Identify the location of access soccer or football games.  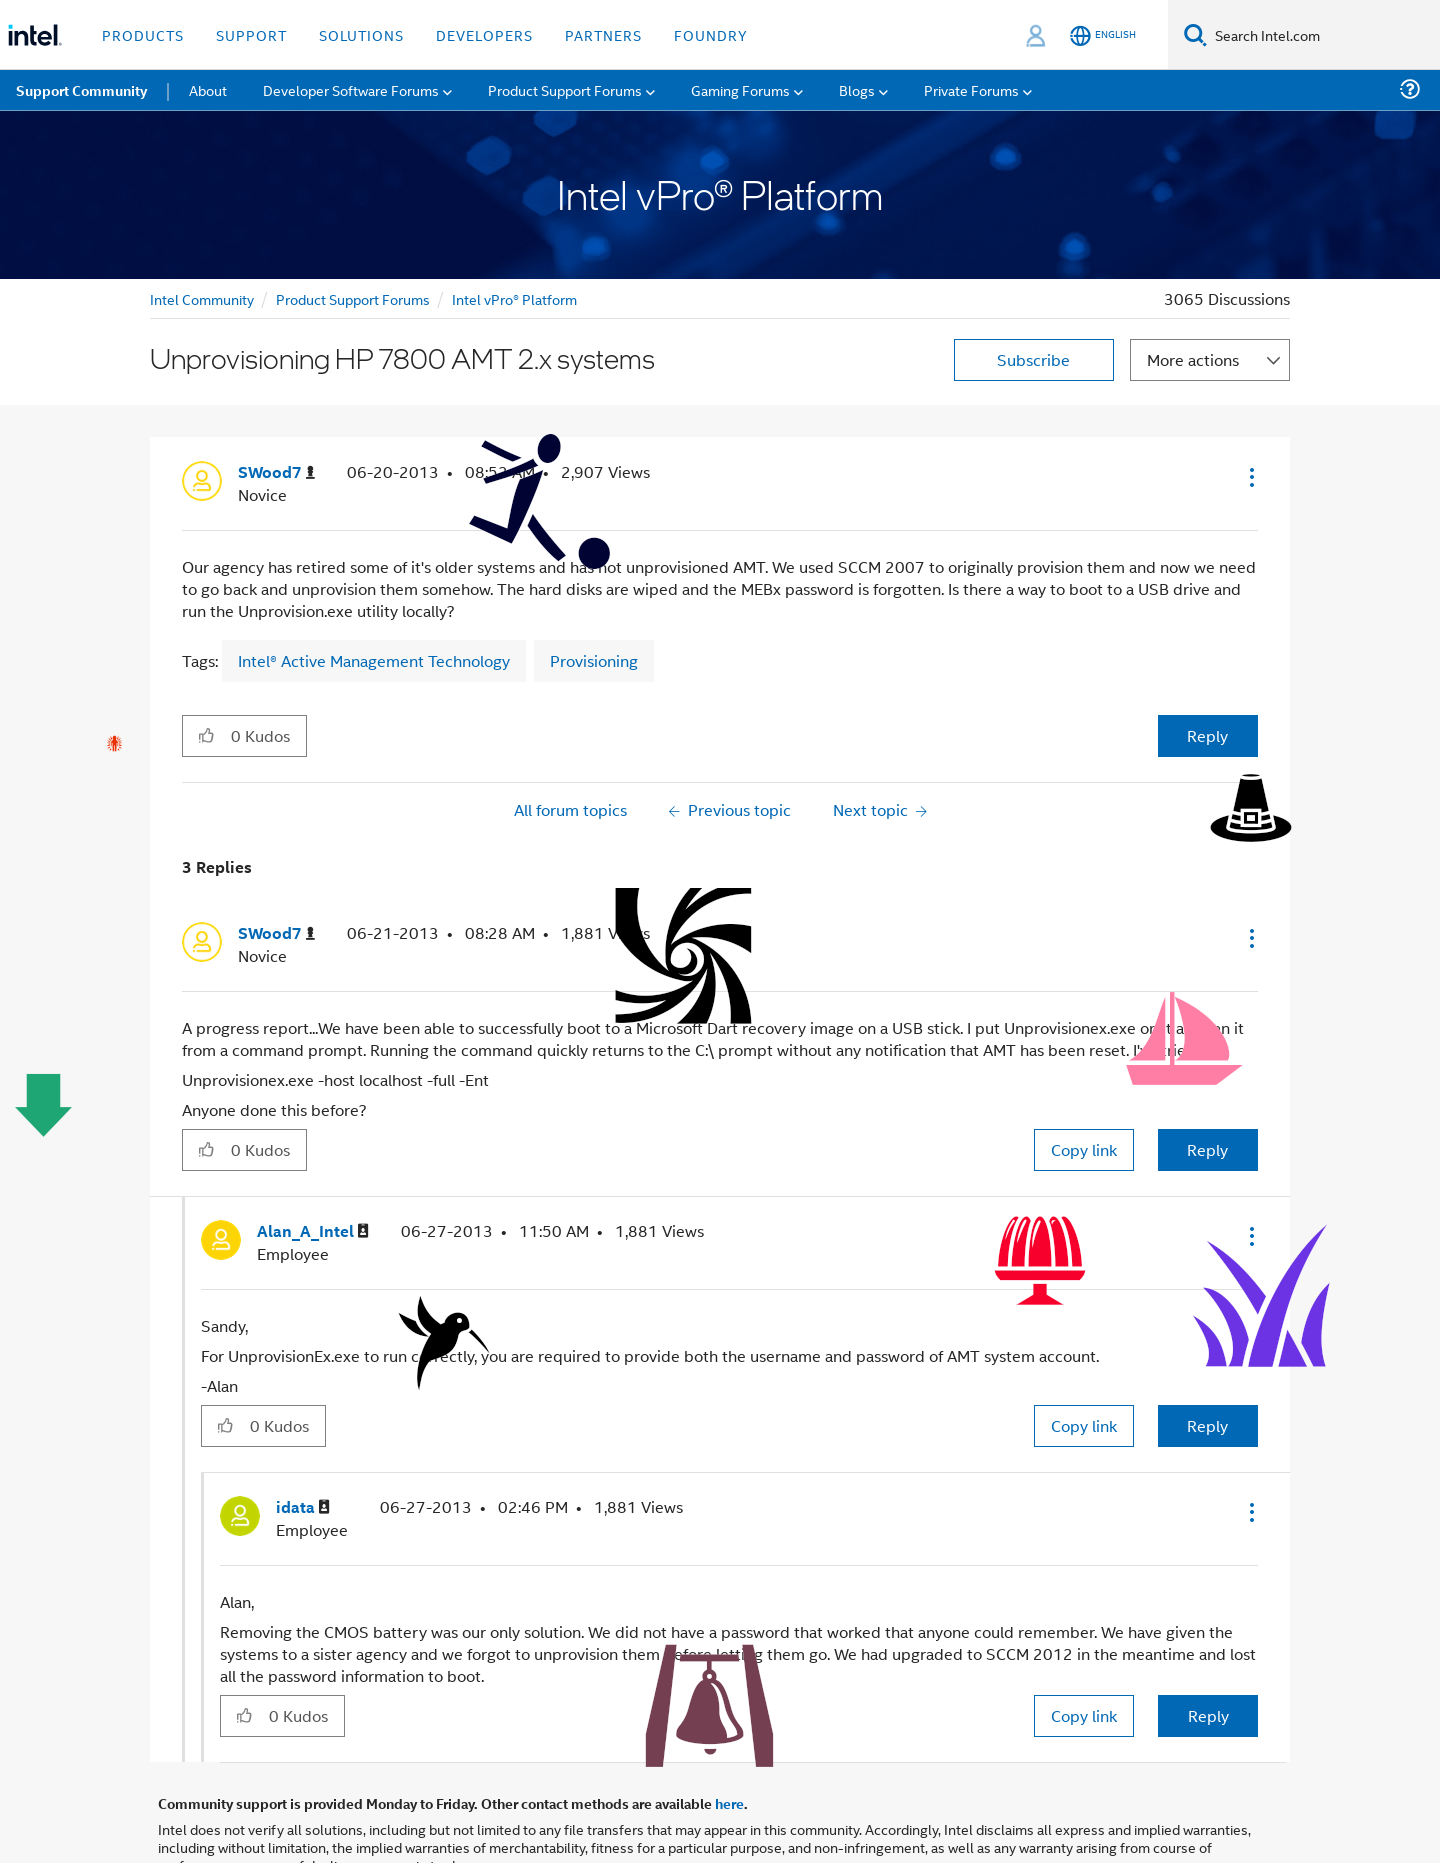
(539, 501).